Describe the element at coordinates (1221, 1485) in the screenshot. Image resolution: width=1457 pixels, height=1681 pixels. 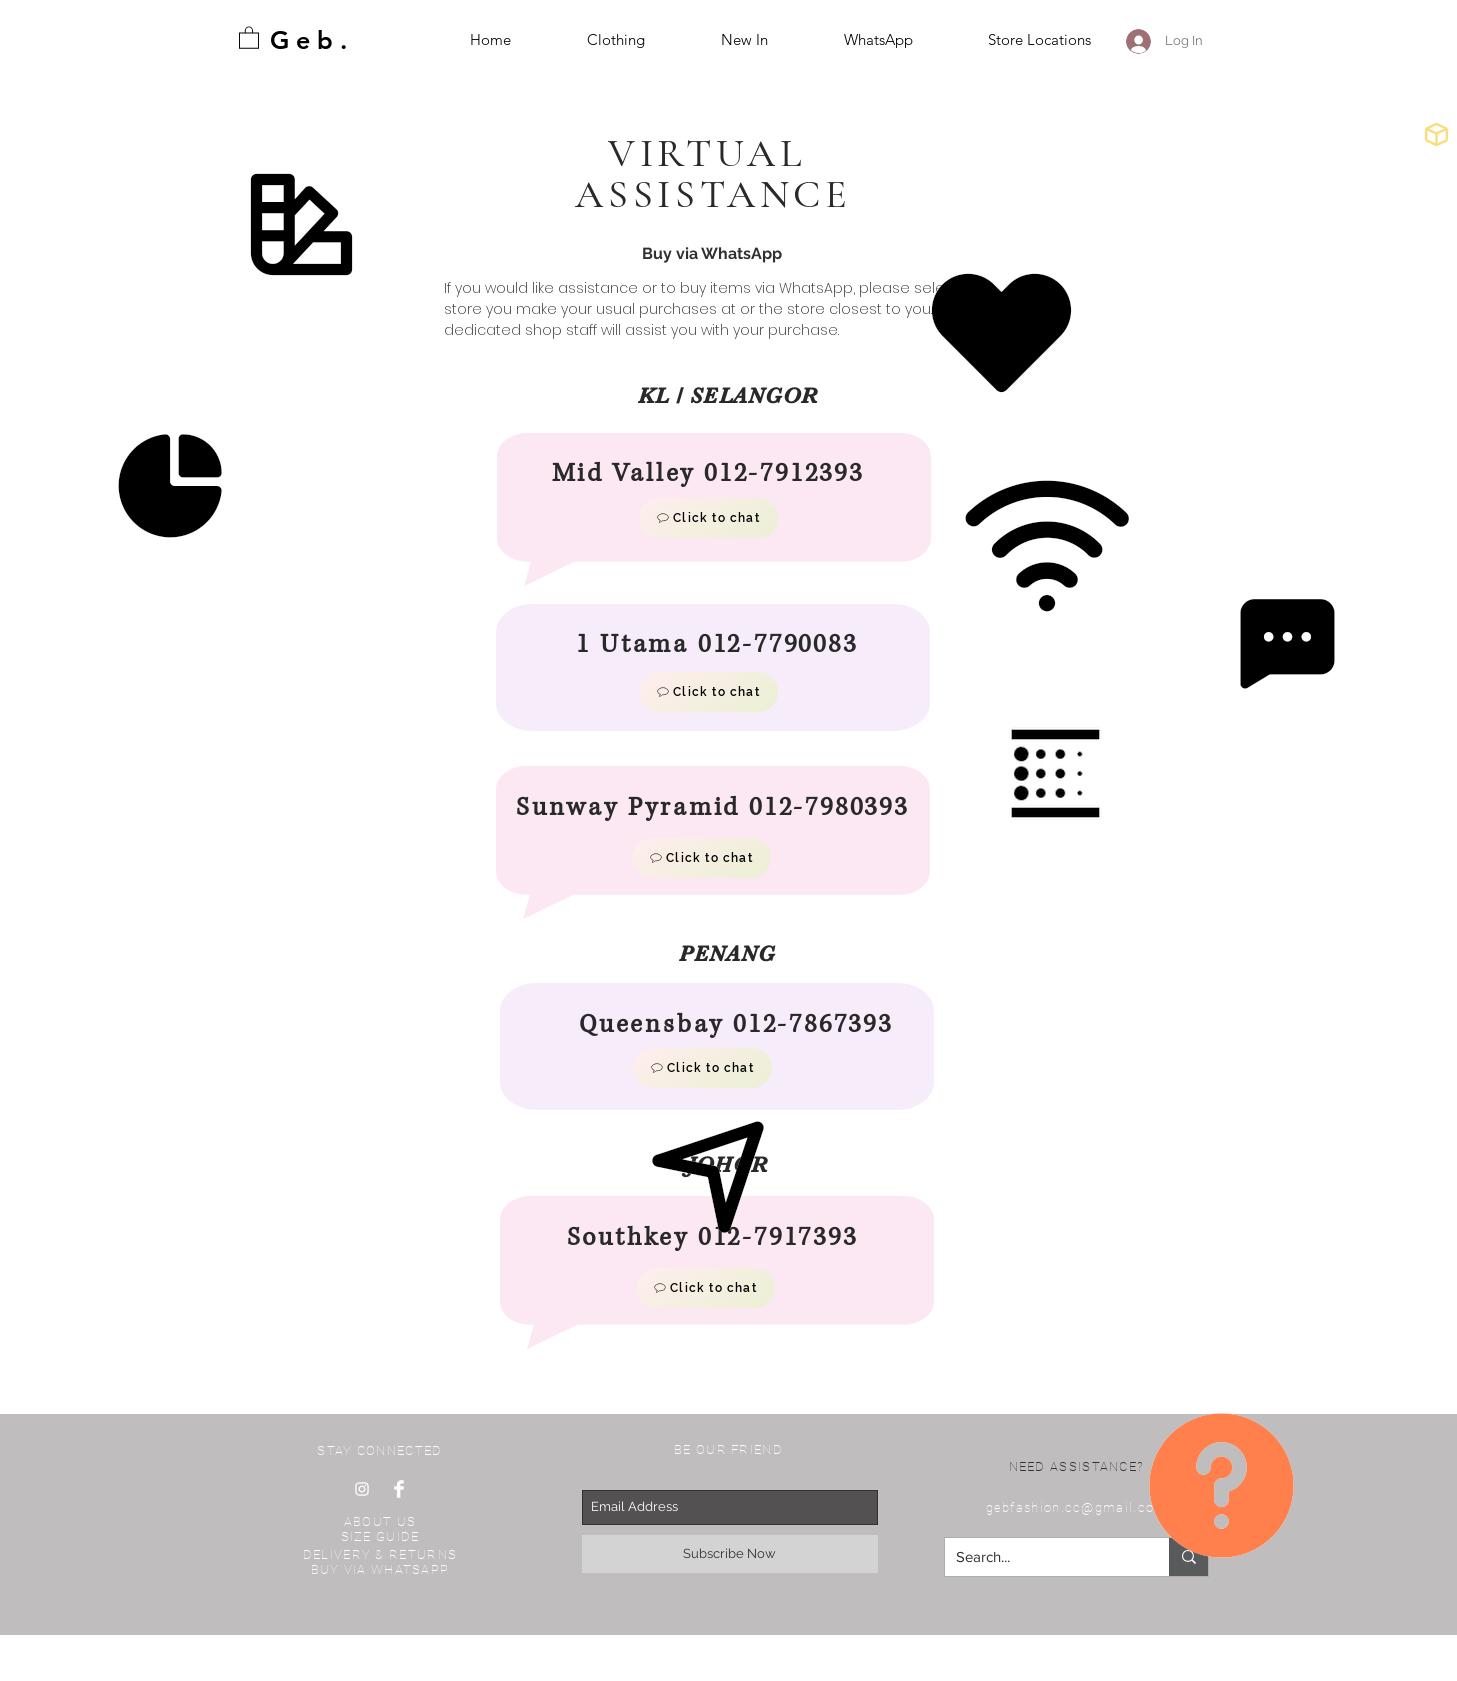
I see `access help or support information` at that location.